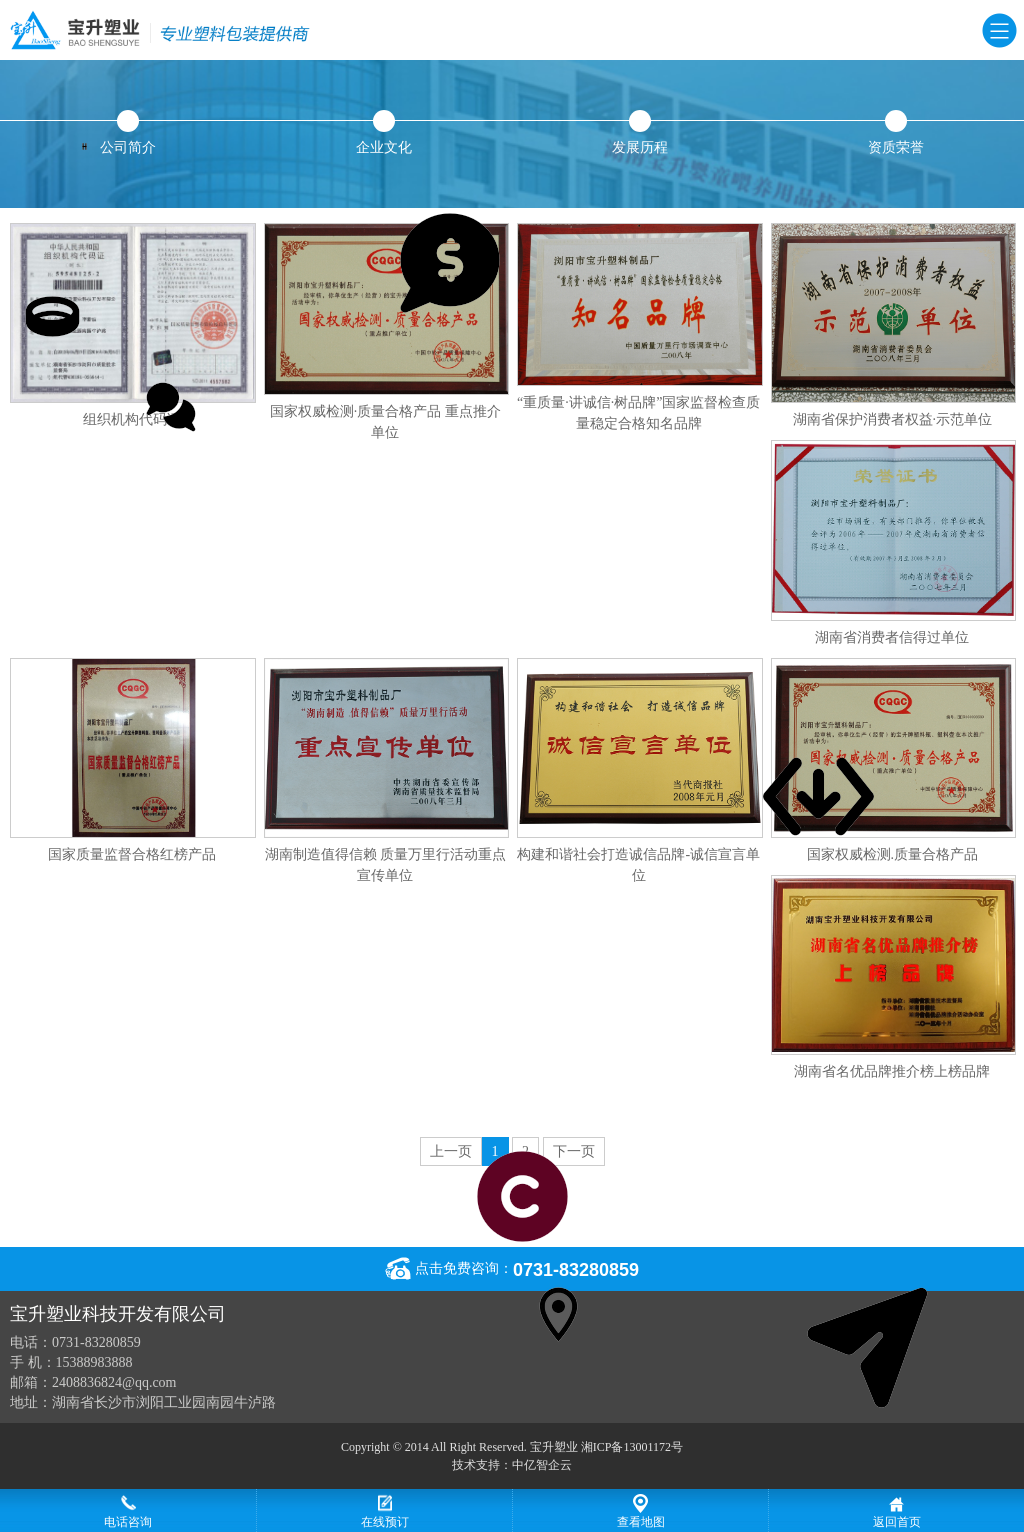 This screenshot has width=1024, height=1532. I want to click on open chat or messaging, so click(171, 407).